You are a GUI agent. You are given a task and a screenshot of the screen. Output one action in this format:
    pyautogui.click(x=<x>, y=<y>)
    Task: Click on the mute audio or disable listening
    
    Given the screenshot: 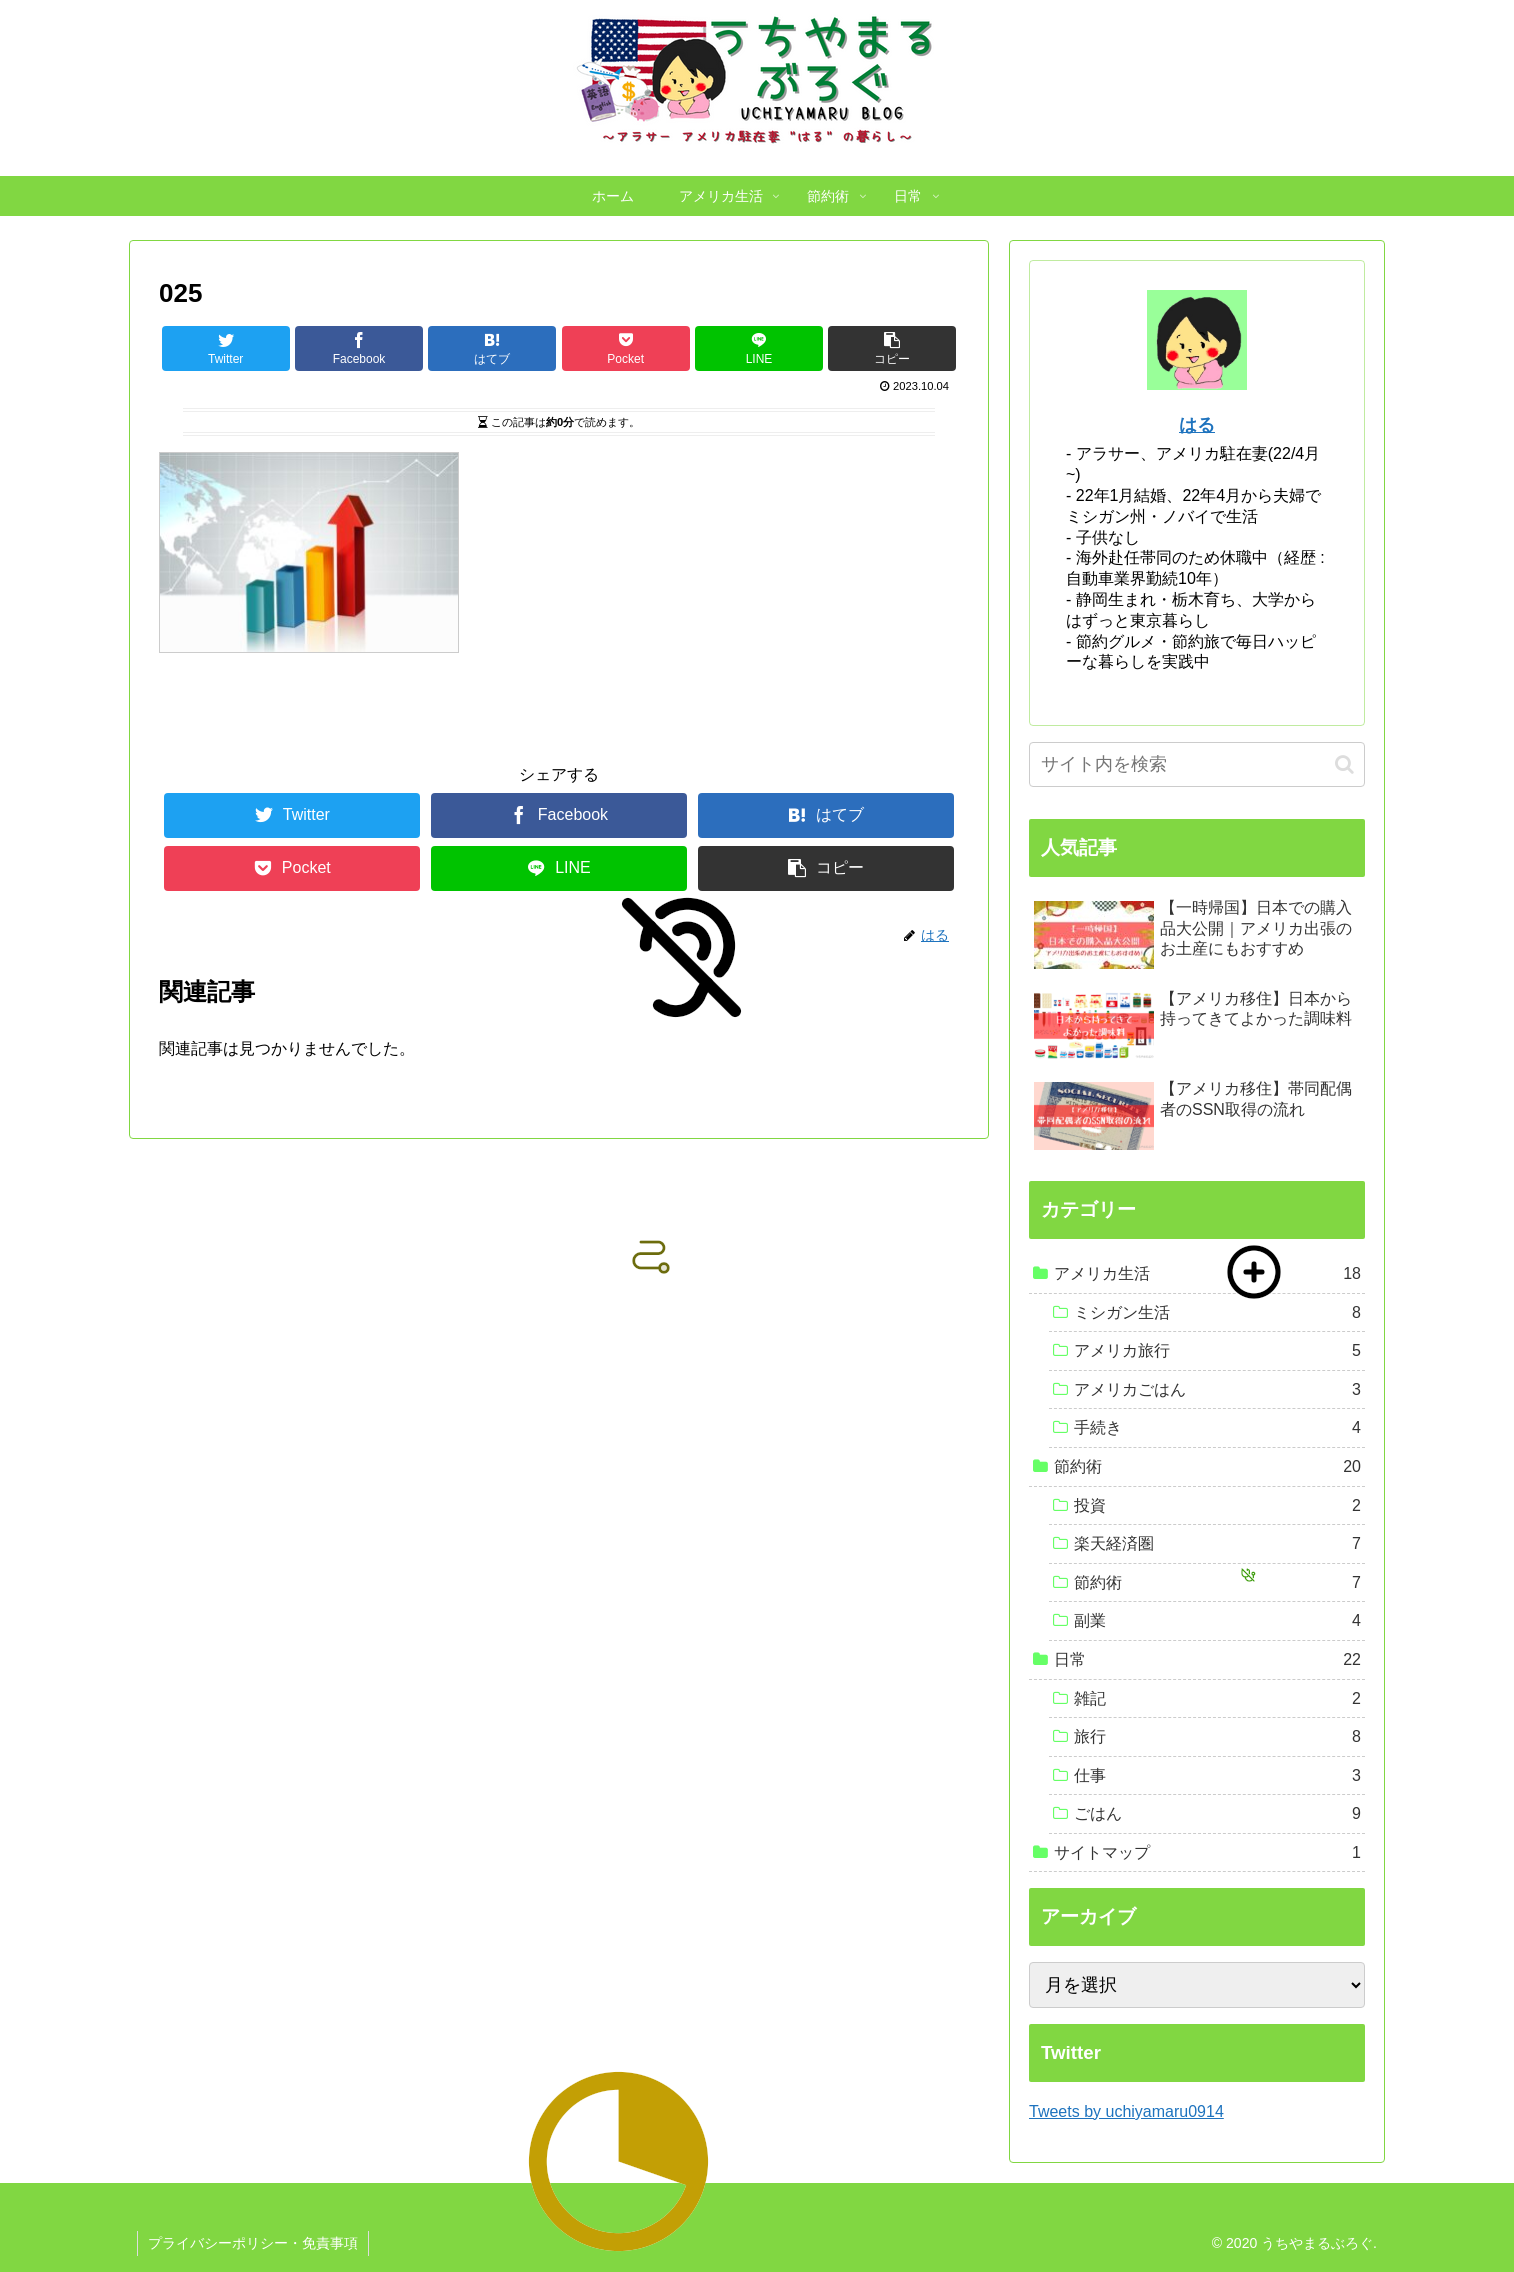 What is the action you would take?
    pyautogui.click(x=681, y=957)
    